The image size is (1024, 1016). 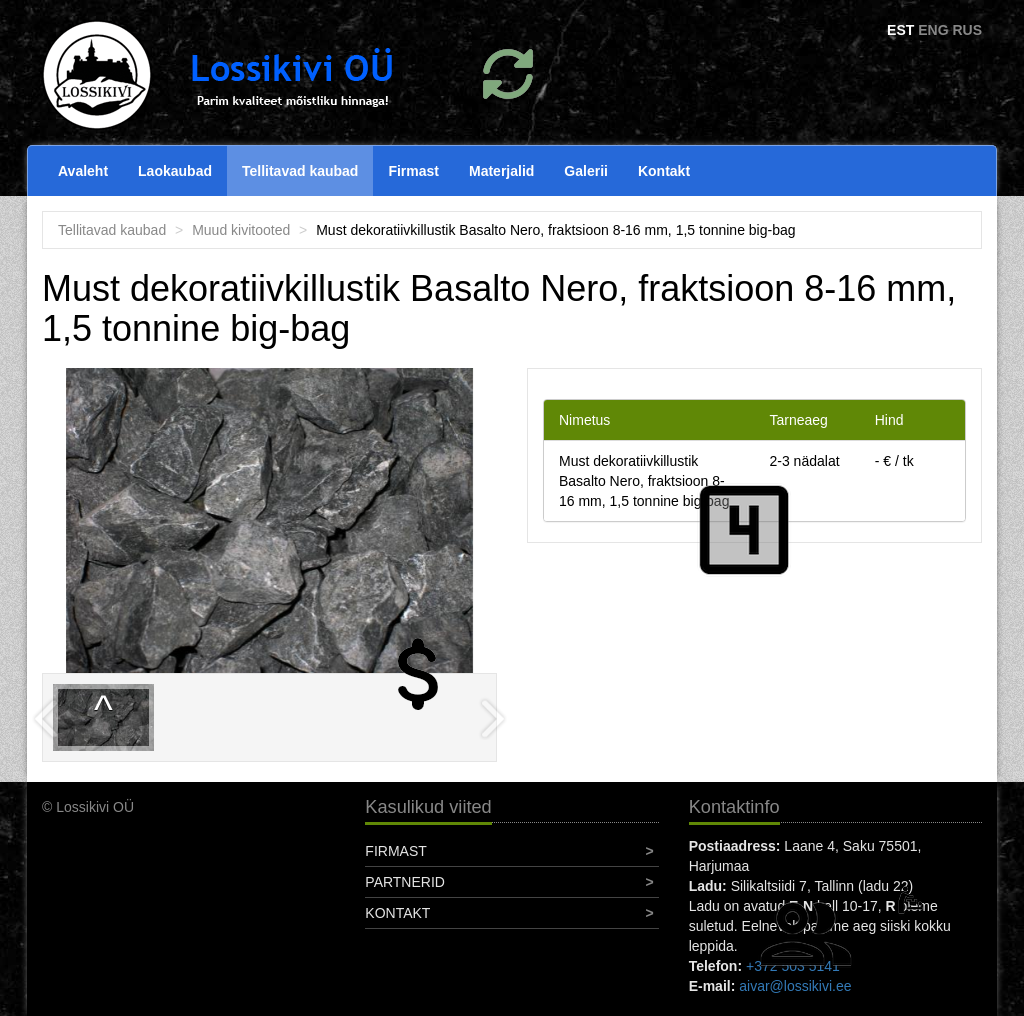 I want to click on indicates baby changing station nearby, so click(x=910, y=900).